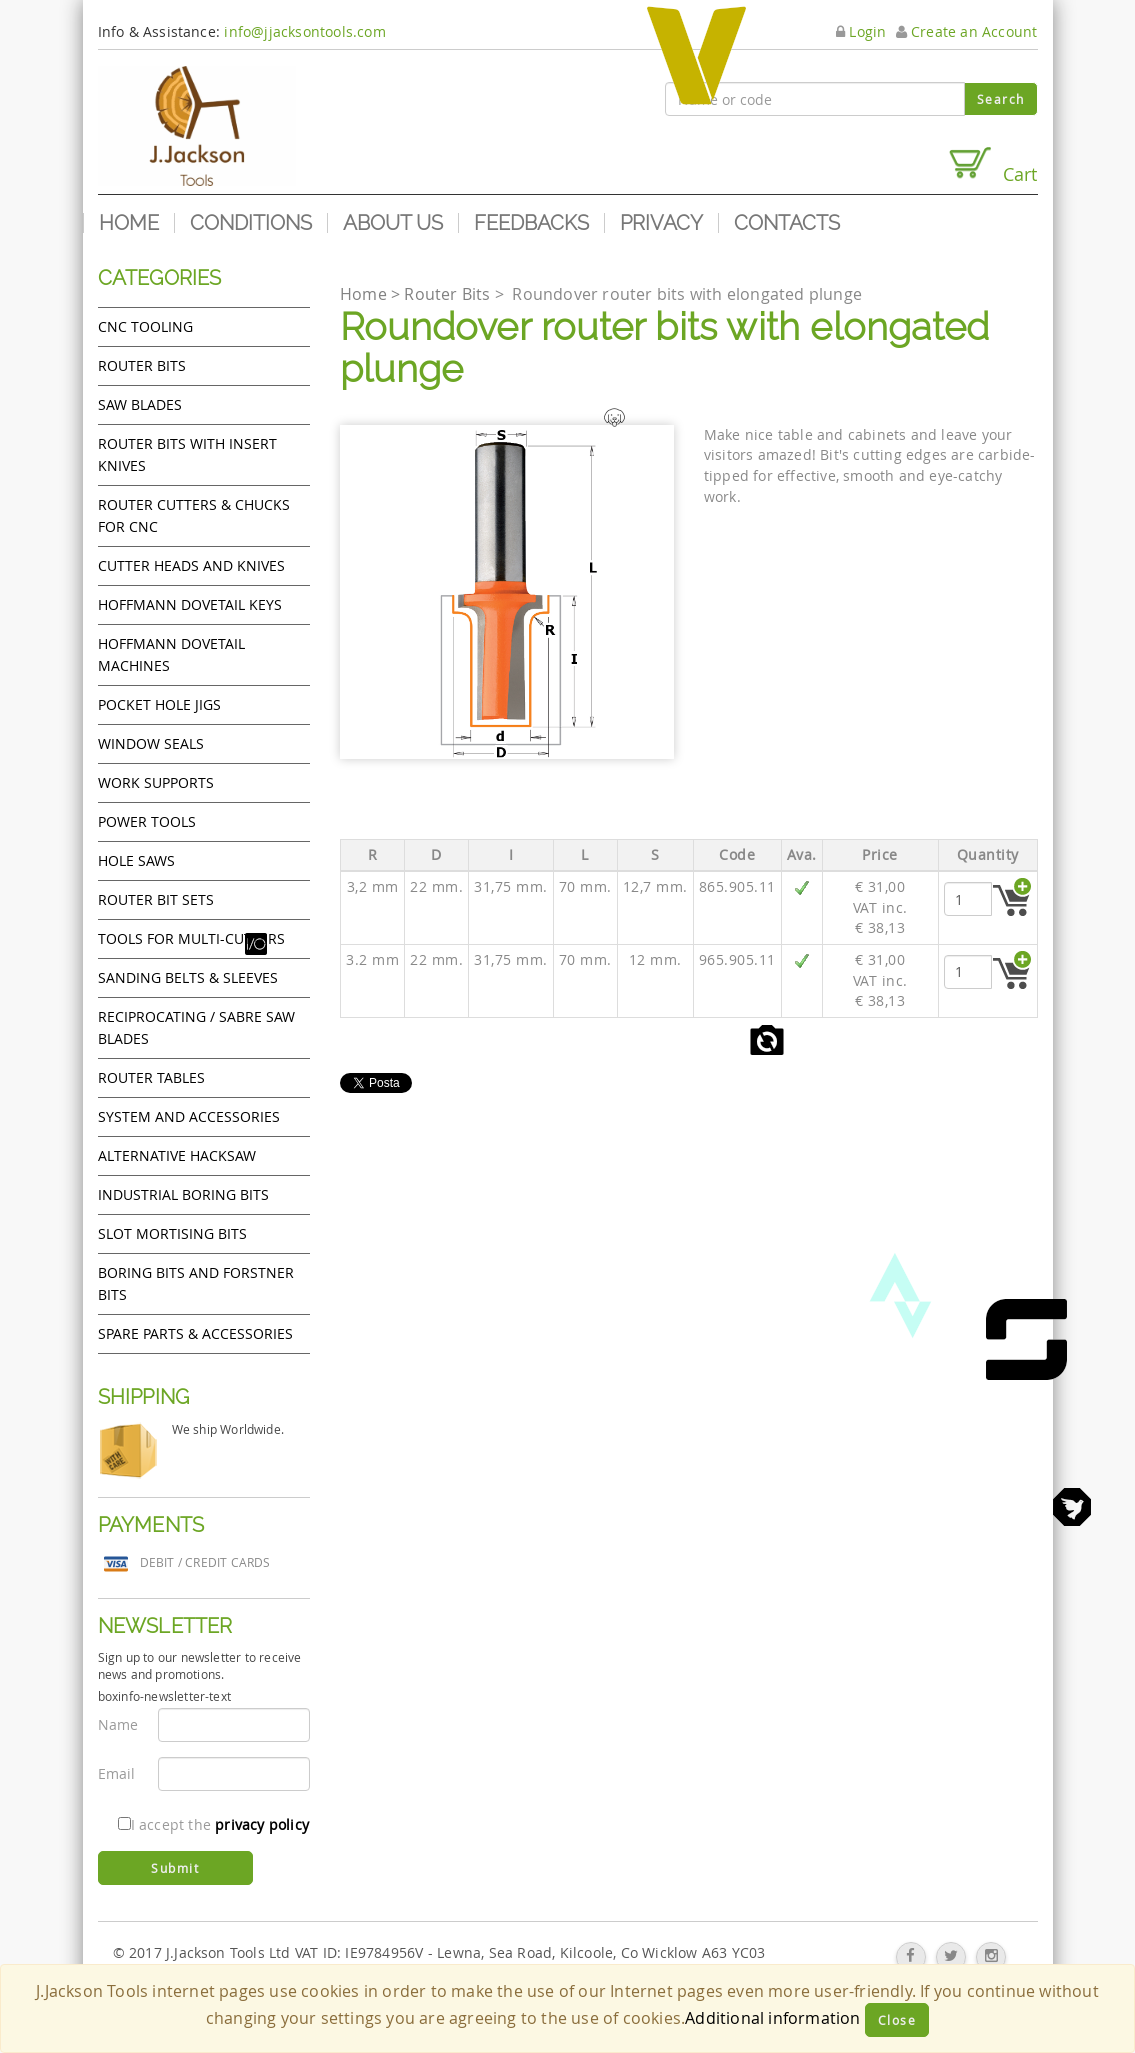  What do you see at coordinates (900, 1295) in the screenshot?
I see `open the Strava app` at bounding box center [900, 1295].